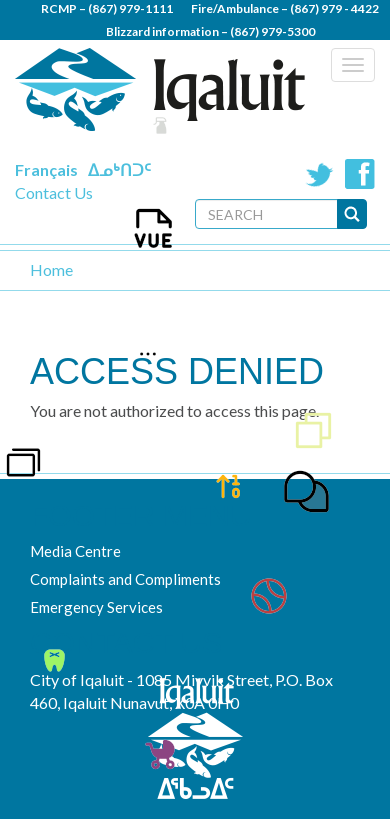  I want to click on sort numerically in descending order (high to low), so click(229, 486).